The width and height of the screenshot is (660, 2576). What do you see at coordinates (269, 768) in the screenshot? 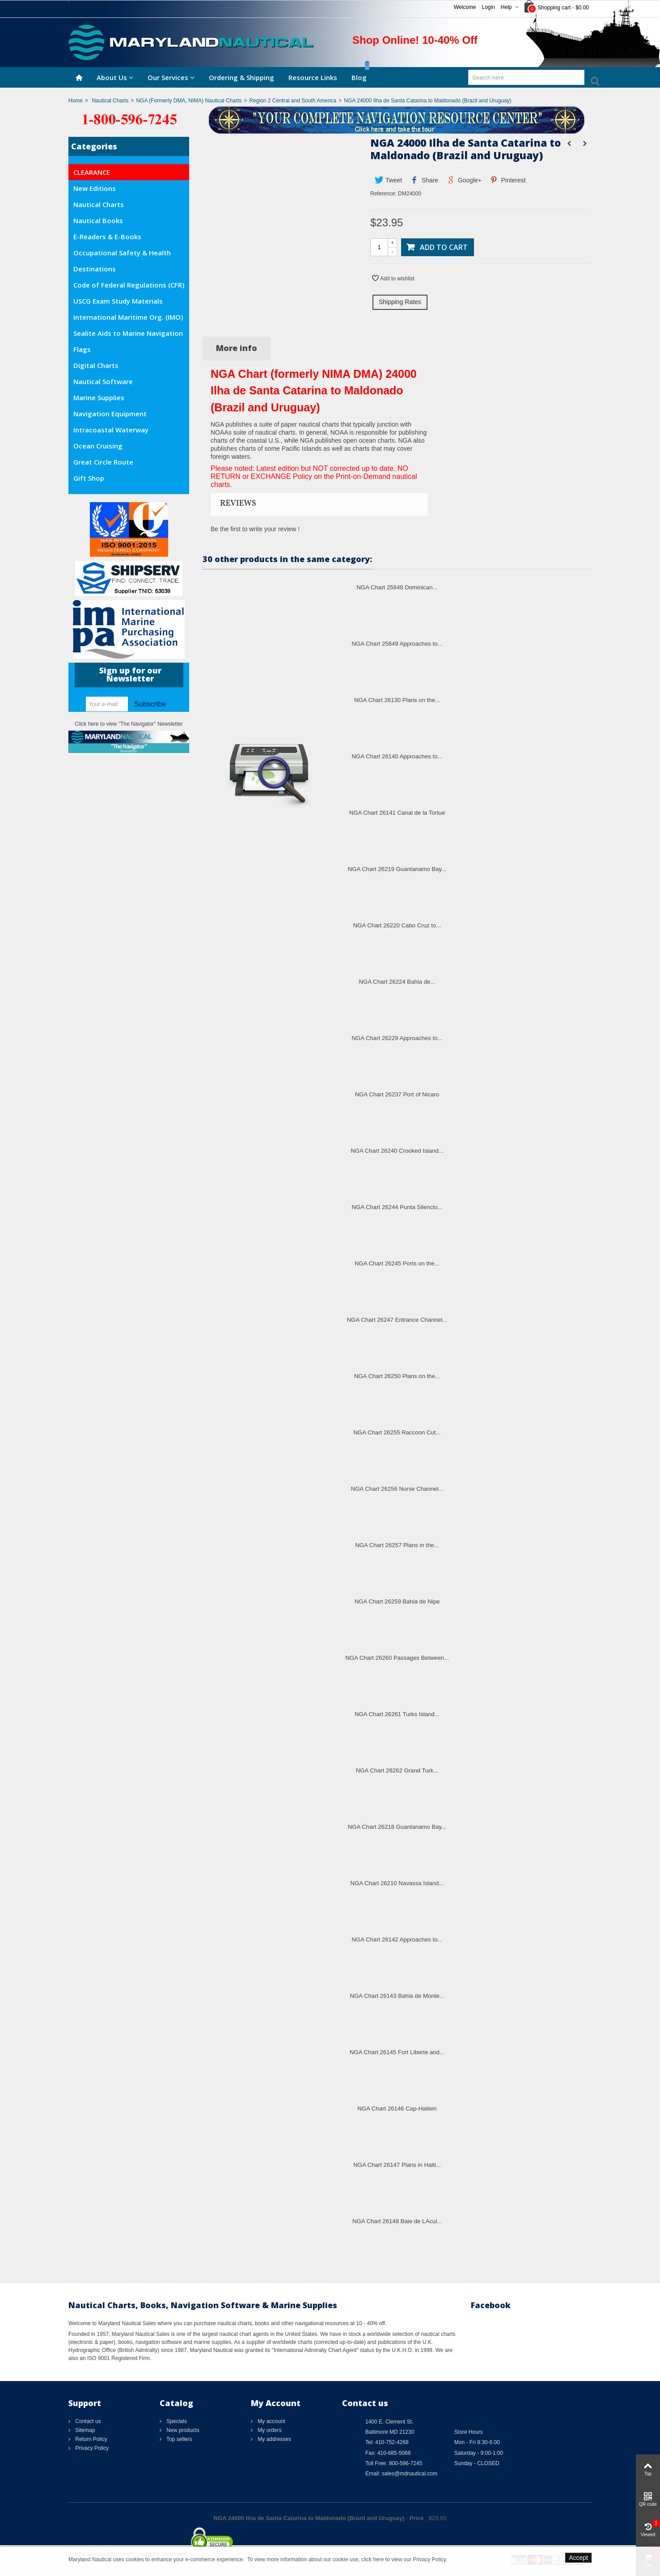
I see `preview document before printing` at bounding box center [269, 768].